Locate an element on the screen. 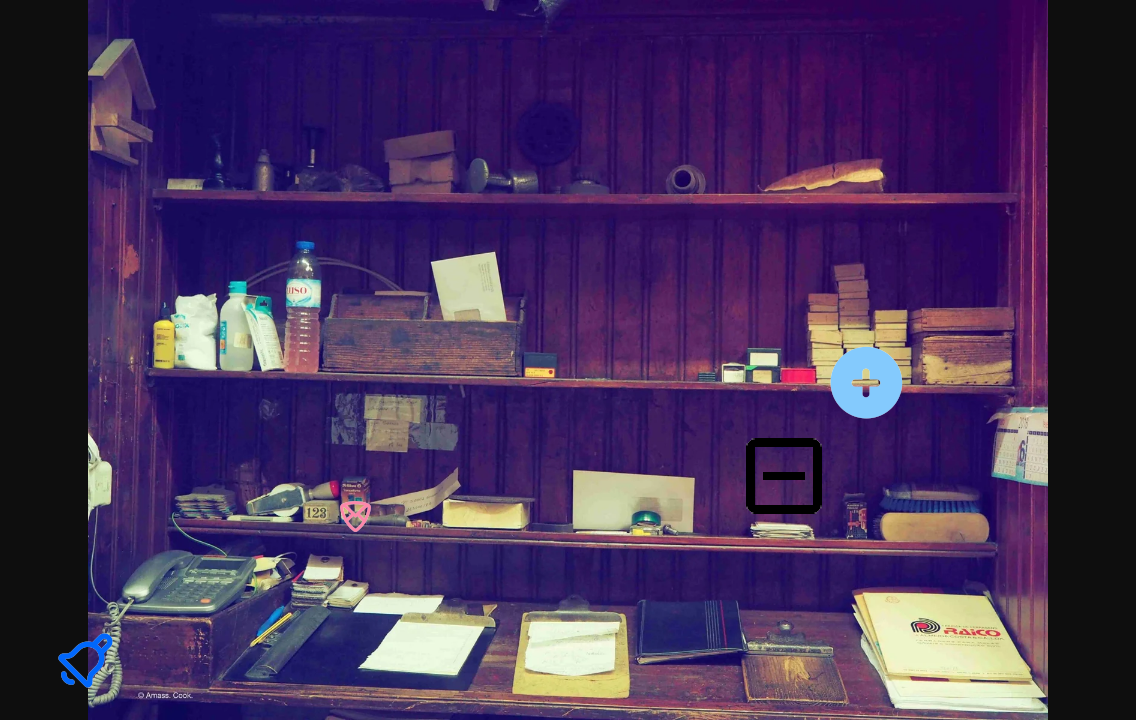 The image size is (1136, 720). view school notifications or alerts is located at coordinates (85, 660).